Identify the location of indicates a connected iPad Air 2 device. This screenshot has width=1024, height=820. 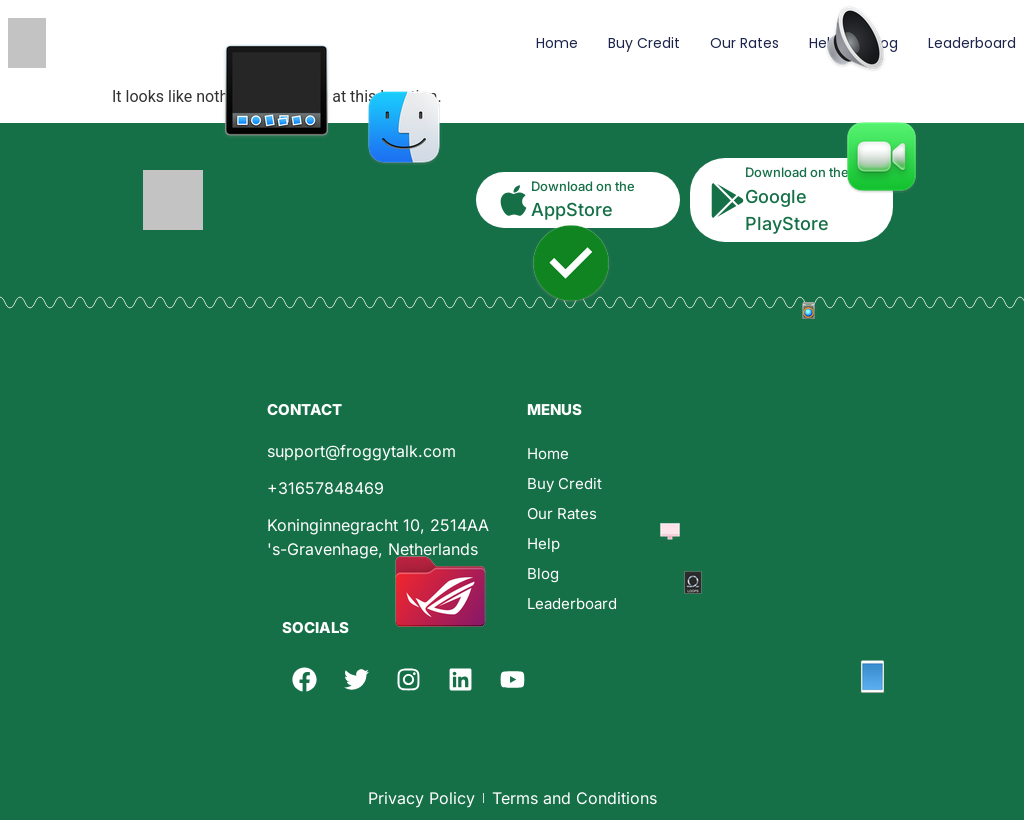
(872, 676).